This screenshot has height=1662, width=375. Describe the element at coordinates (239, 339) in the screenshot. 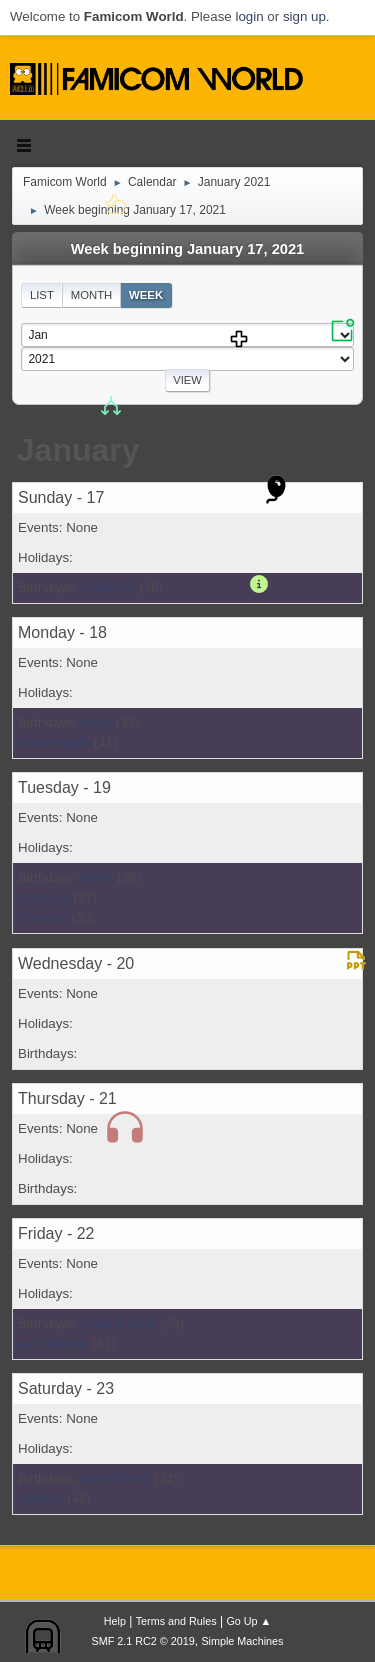

I see `access health or medical information` at that location.